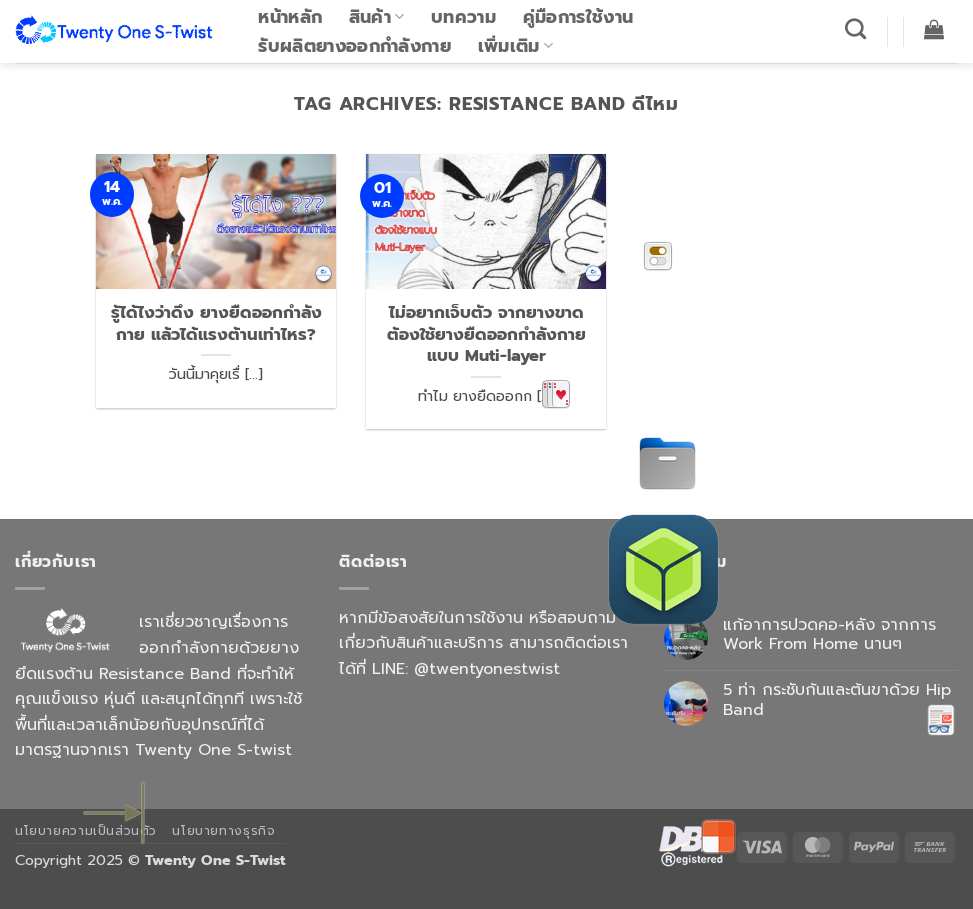  I want to click on open balenaEtcher to flash OS images, so click(663, 569).